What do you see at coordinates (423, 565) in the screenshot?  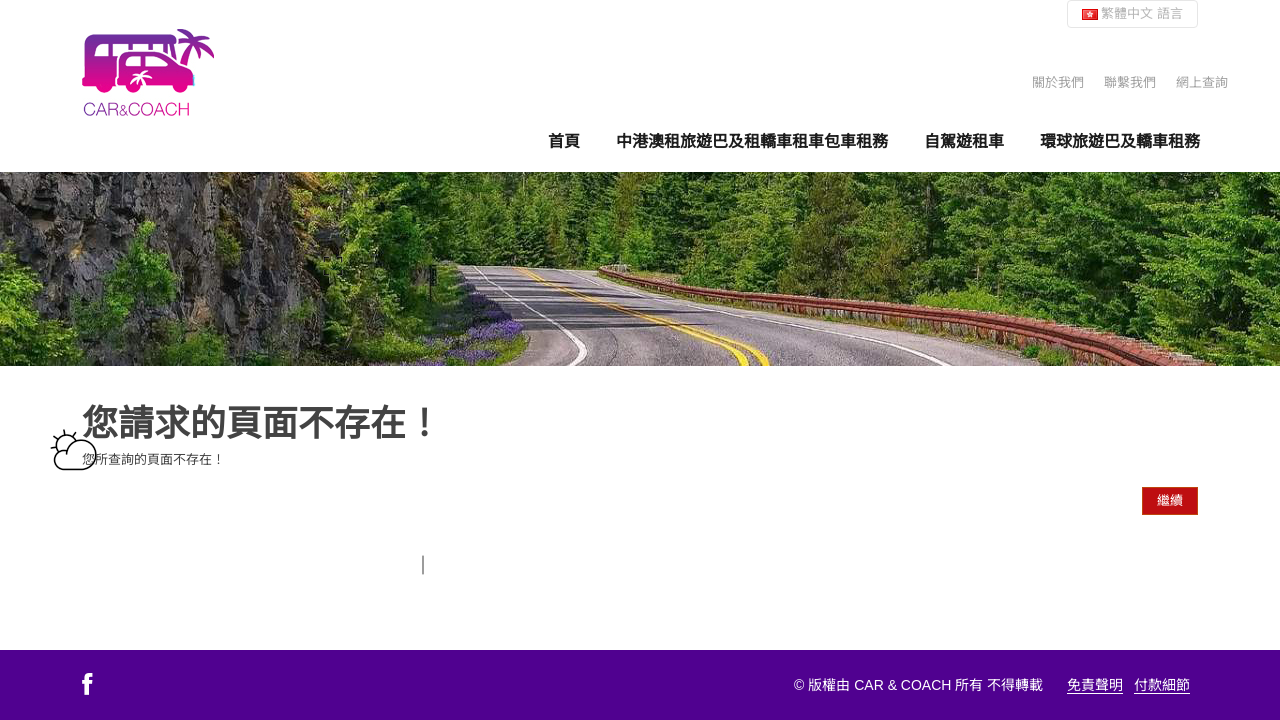 I see `vertical divider or separator between UI elements` at bounding box center [423, 565].